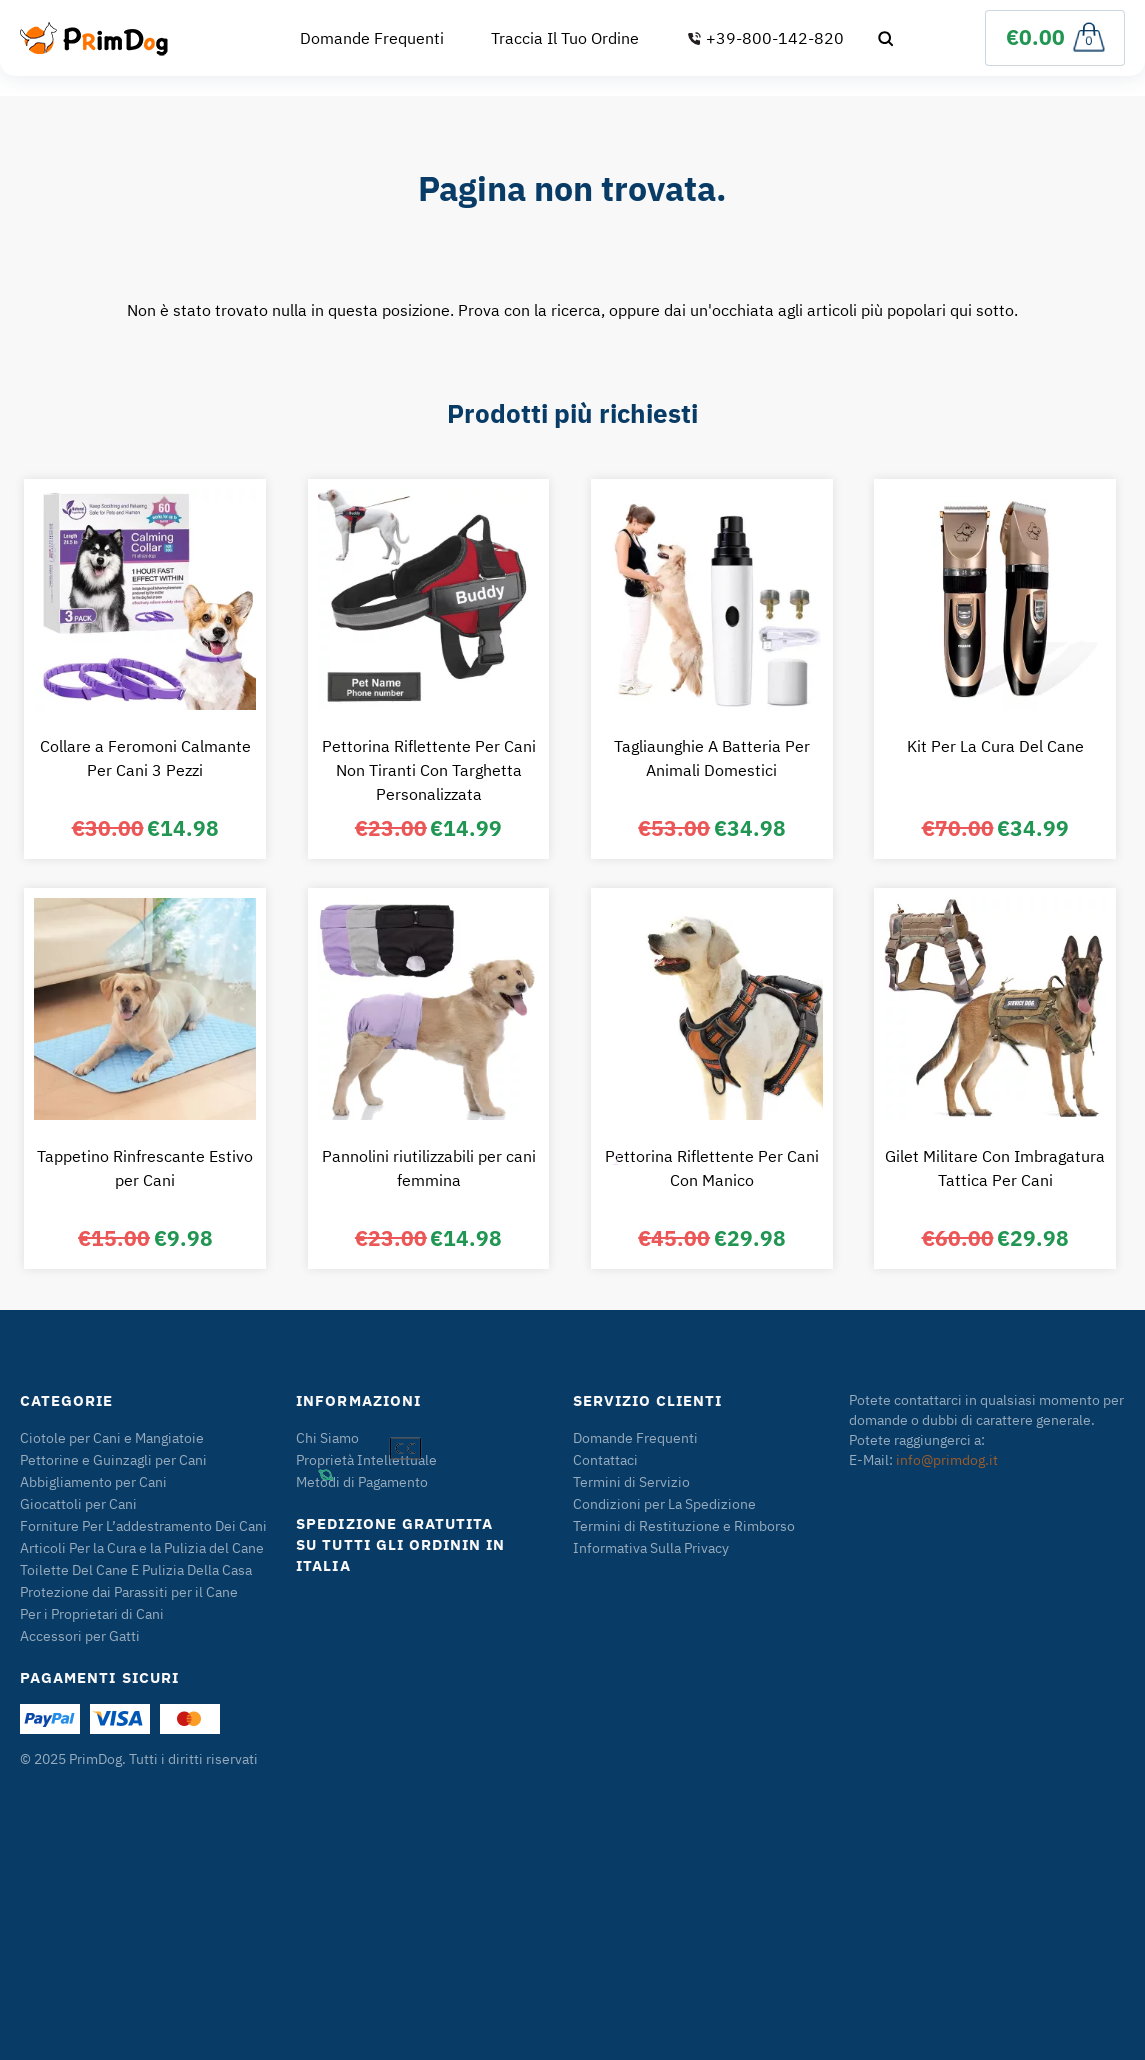 This screenshot has height=2060, width=1145. What do you see at coordinates (405, 1448) in the screenshot?
I see `enable closed captions for video content` at bounding box center [405, 1448].